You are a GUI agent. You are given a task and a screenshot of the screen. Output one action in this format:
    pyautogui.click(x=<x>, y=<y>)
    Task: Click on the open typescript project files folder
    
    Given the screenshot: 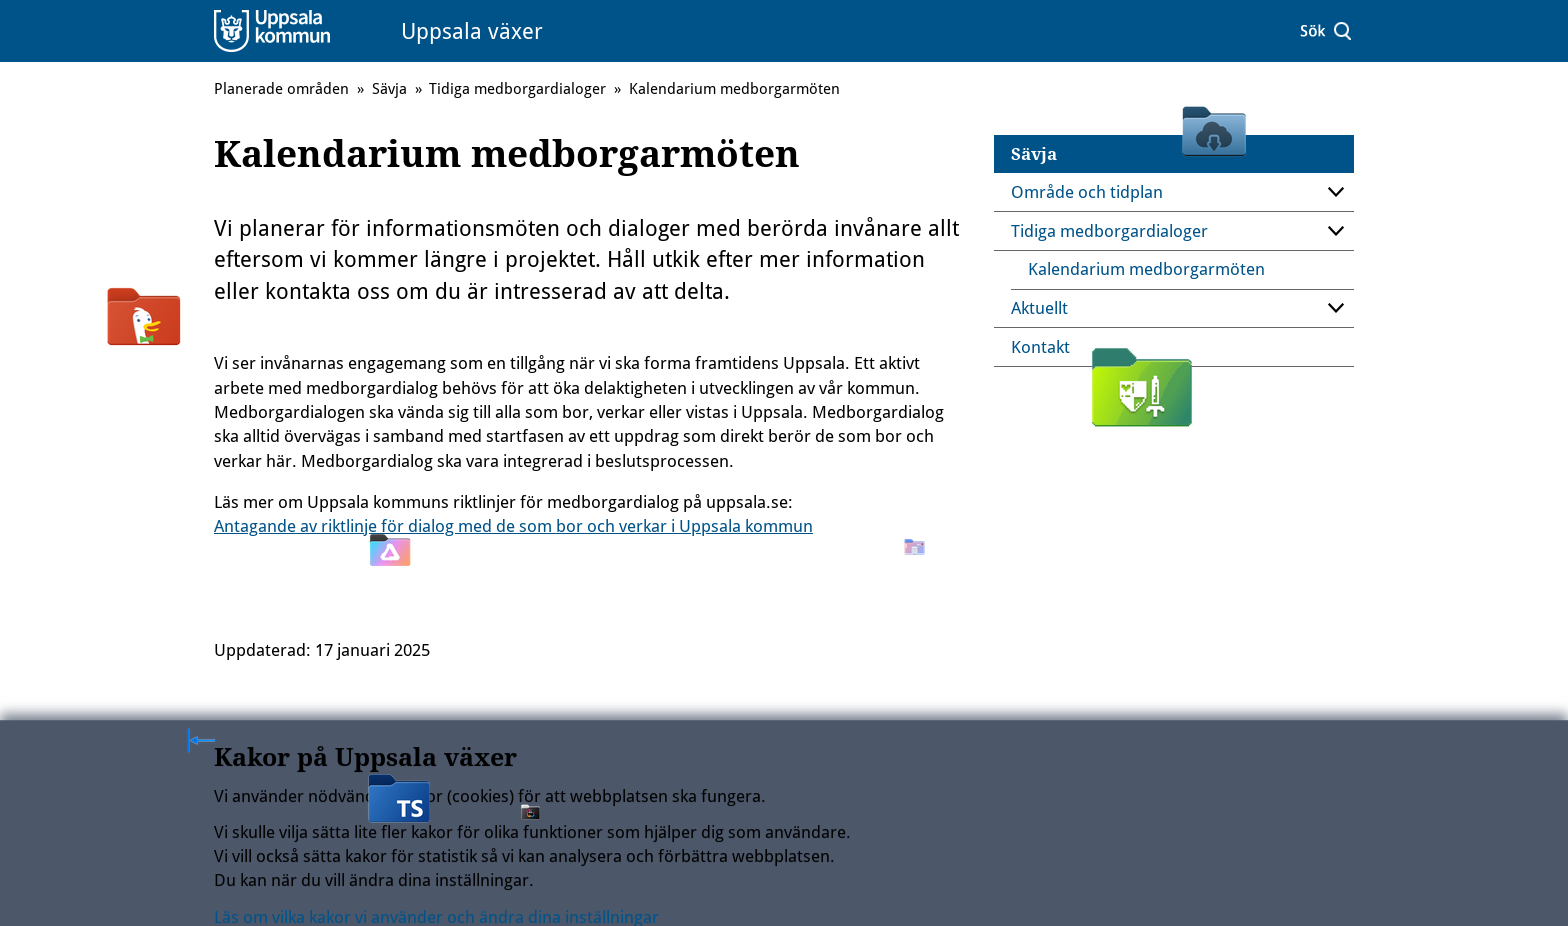 What is the action you would take?
    pyautogui.click(x=399, y=800)
    